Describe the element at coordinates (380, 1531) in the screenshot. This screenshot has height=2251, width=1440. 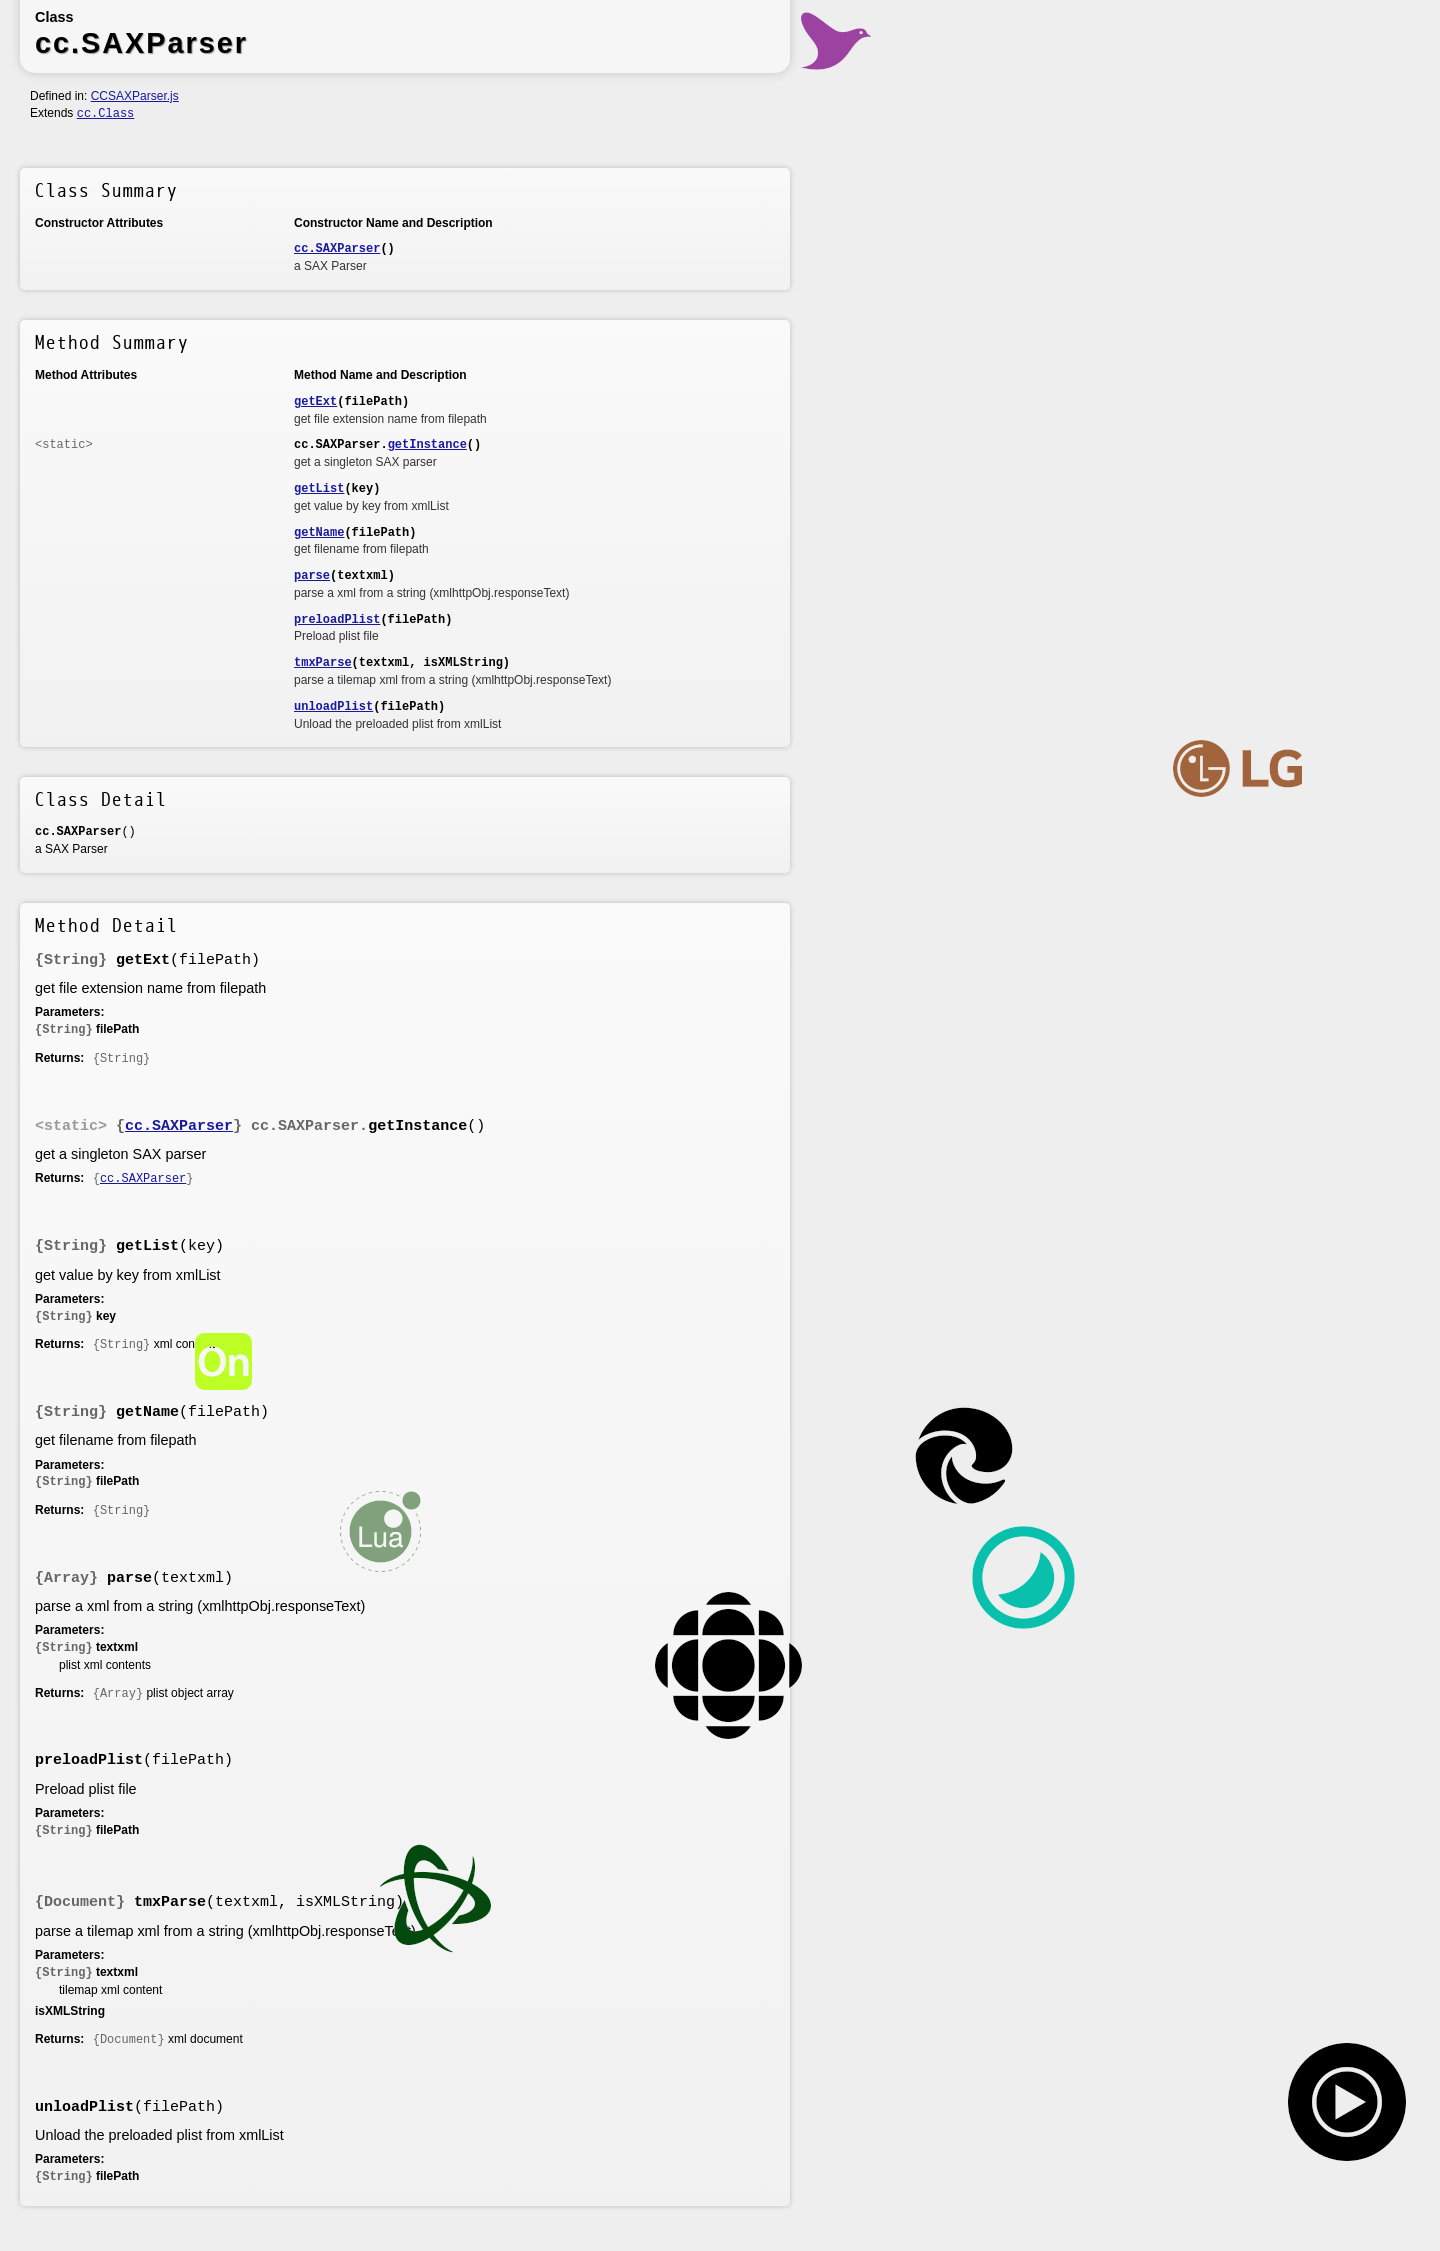
I see `lua programming language logo` at that location.